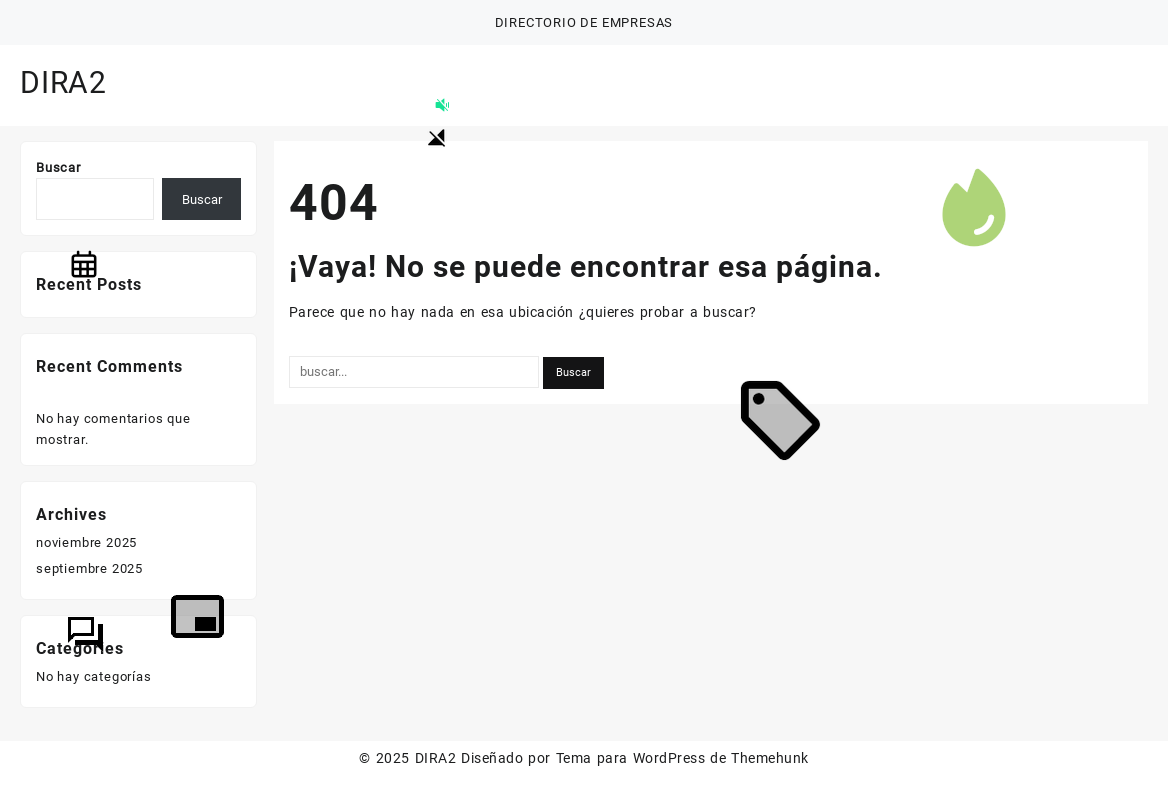 Image resolution: width=1168 pixels, height=787 pixels. Describe the element at coordinates (84, 265) in the screenshot. I see `view calendar or schedule` at that location.